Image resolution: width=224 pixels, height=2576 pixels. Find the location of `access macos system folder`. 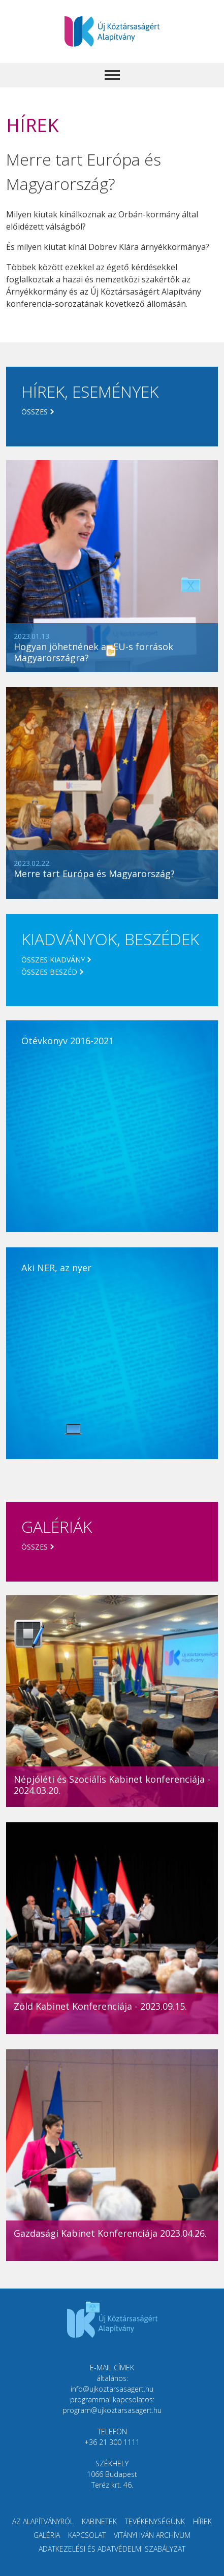

access macos system folder is located at coordinates (190, 585).